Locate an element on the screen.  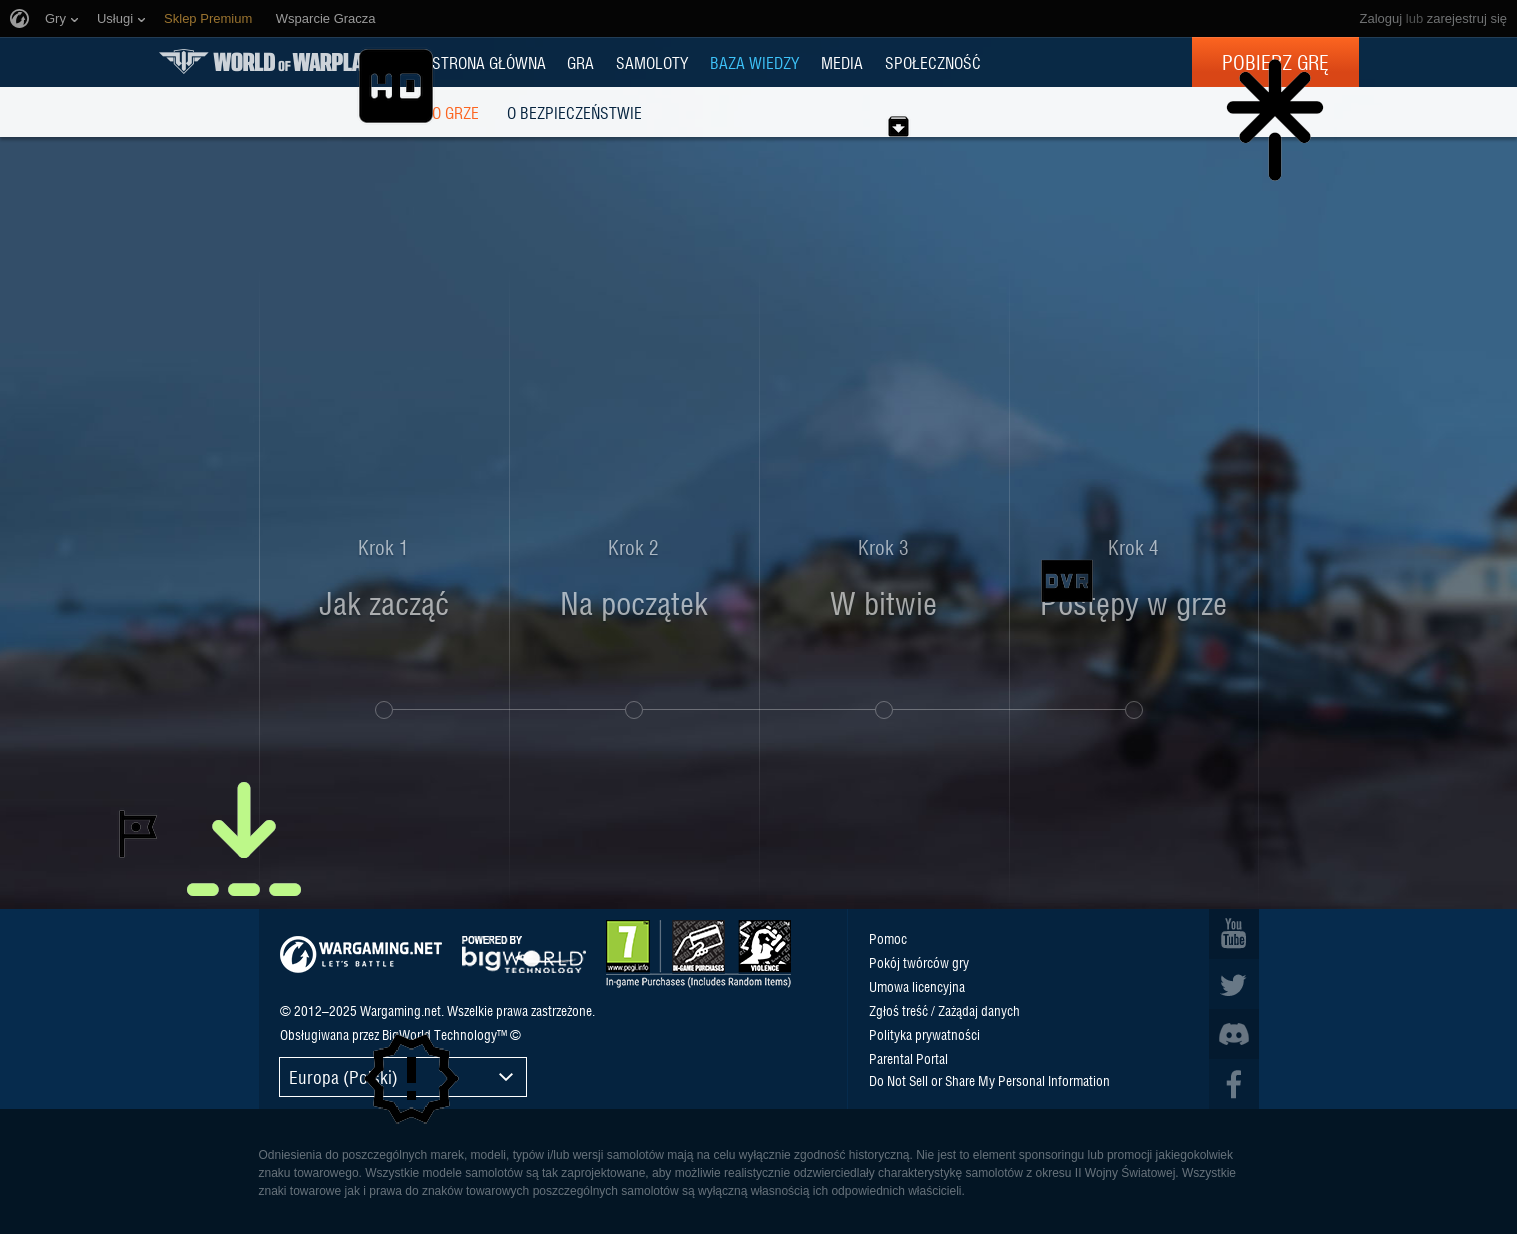
start a guided tour or walkthrough is located at coordinates (136, 834).